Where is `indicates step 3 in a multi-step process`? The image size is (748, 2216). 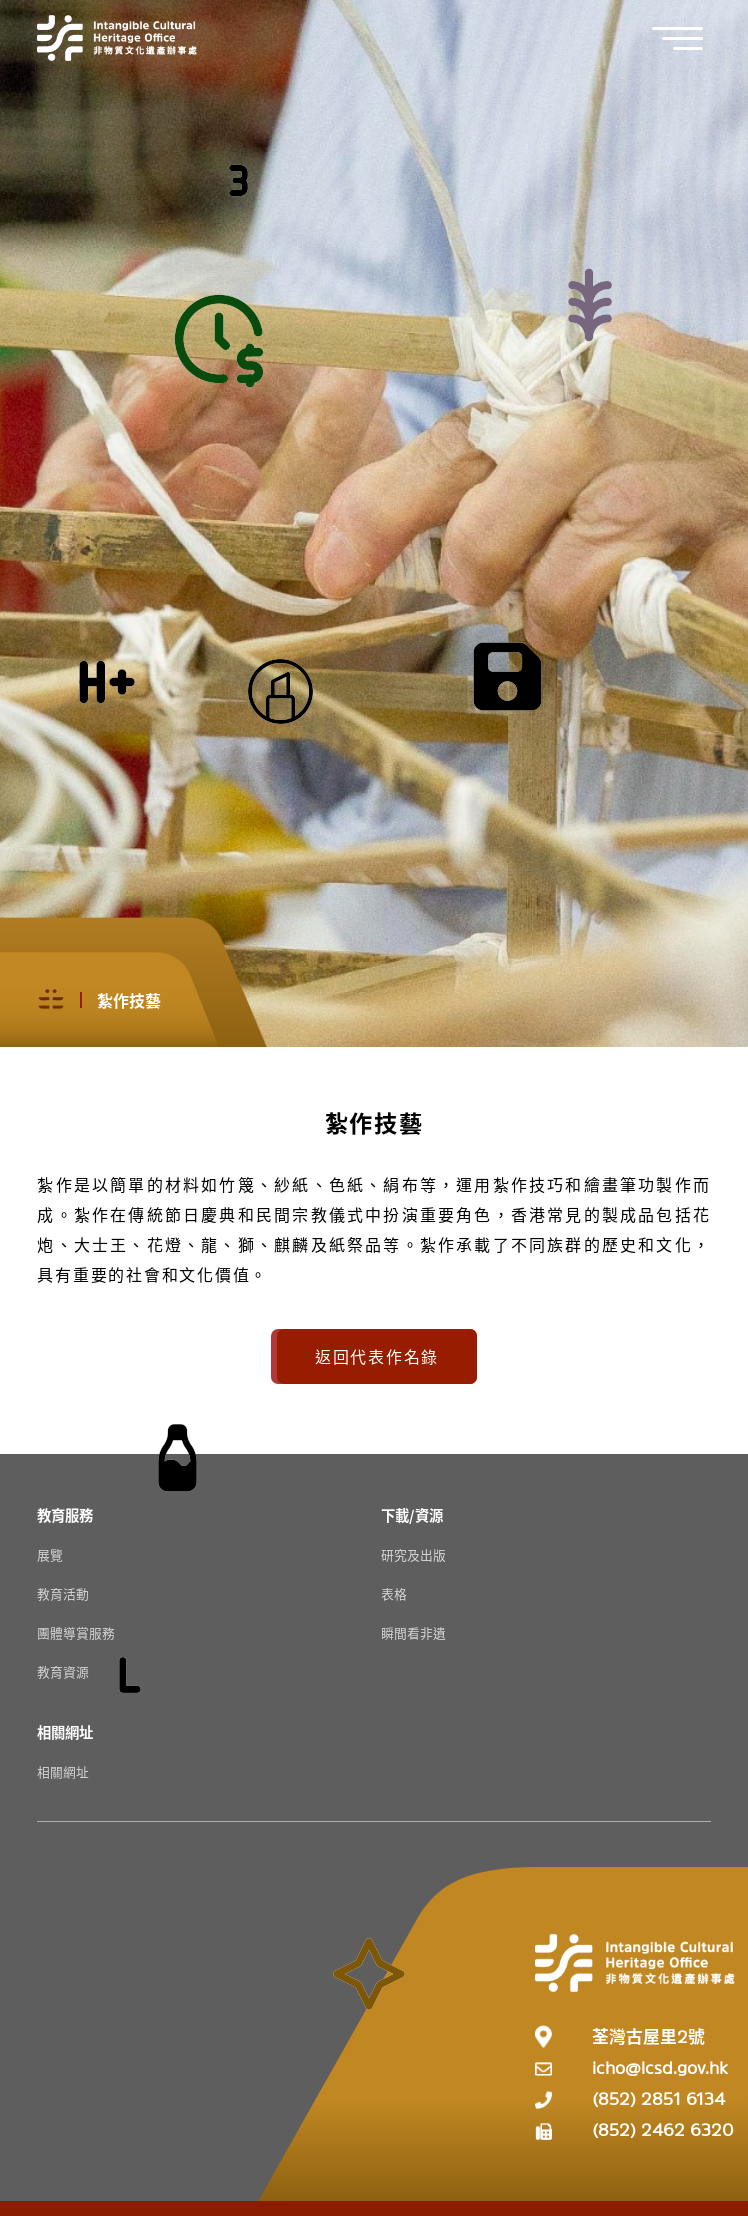 indicates step 3 in a multi-step process is located at coordinates (238, 180).